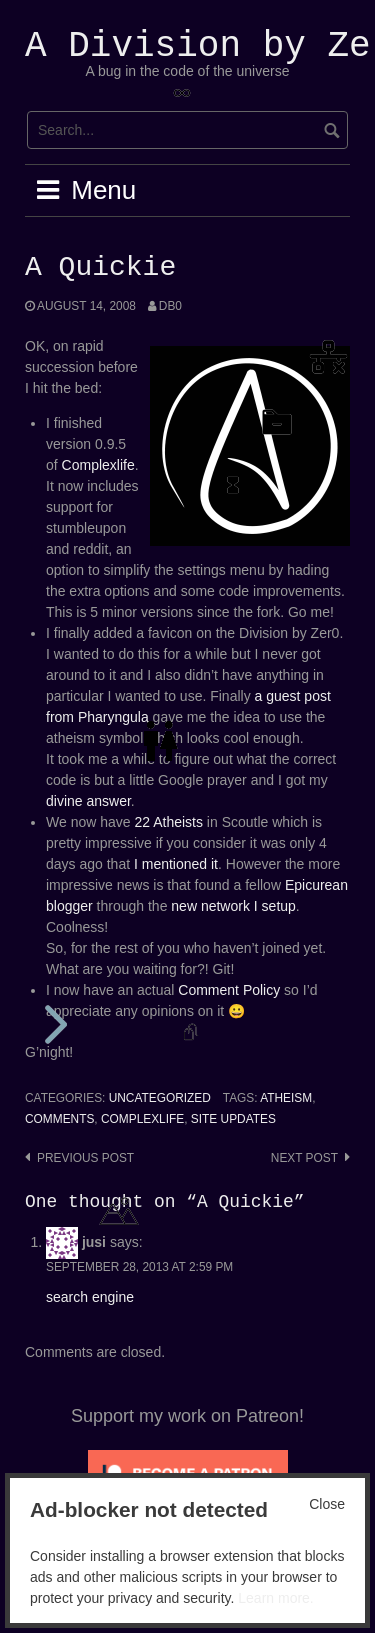  What do you see at coordinates (233, 485) in the screenshot?
I see `indicates loading or processing in progress` at bounding box center [233, 485].